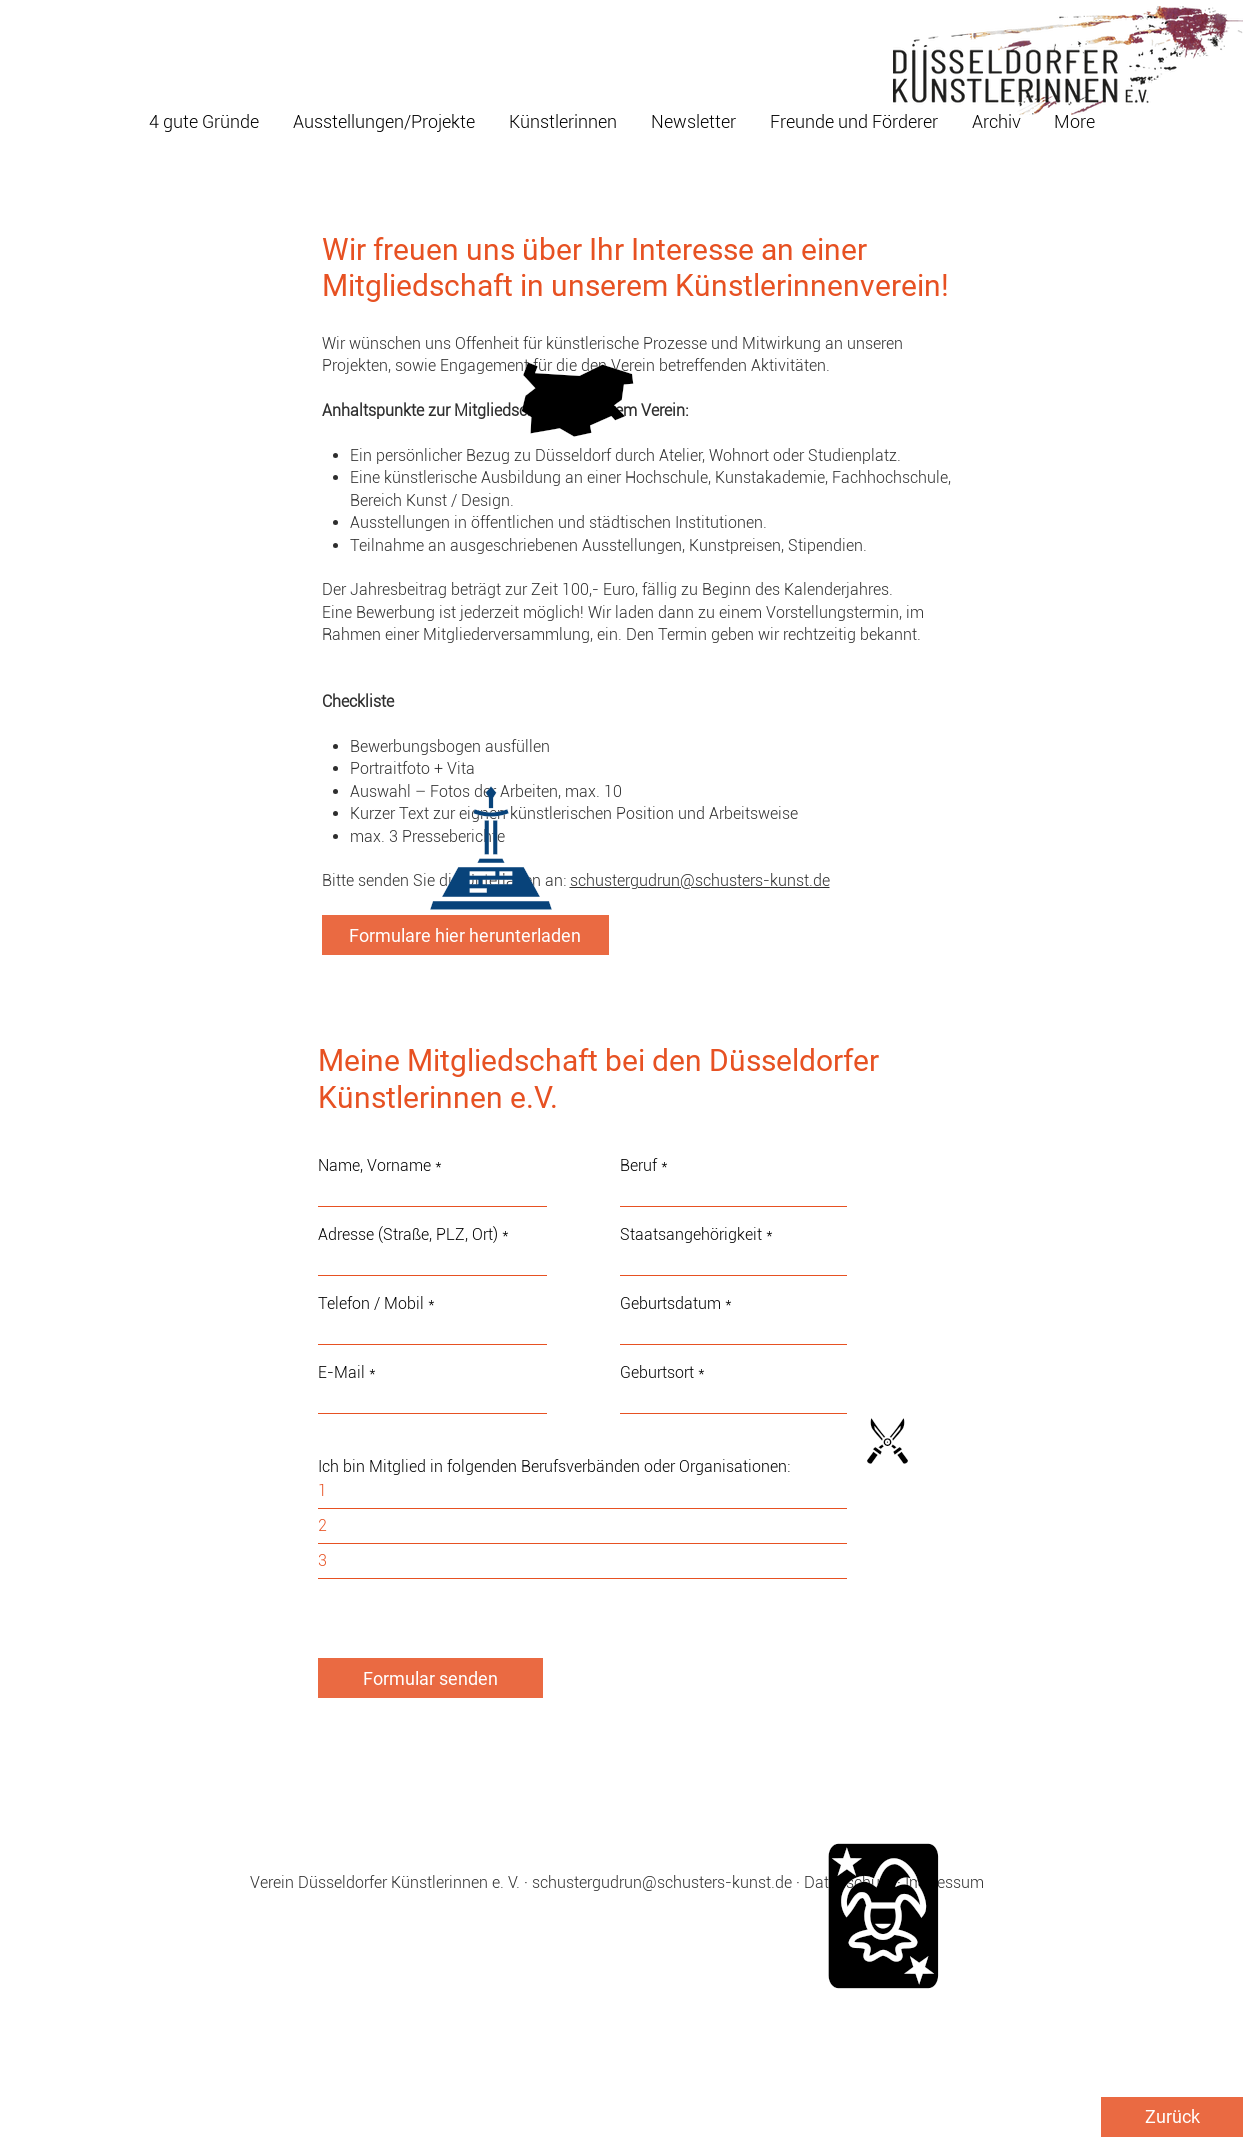 This screenshot has width=1243, height=2137. What do you see at coordinates (887, 1440) in the screenshot?
I see `trim or cut selected content` at bounding box center [887, 1440].